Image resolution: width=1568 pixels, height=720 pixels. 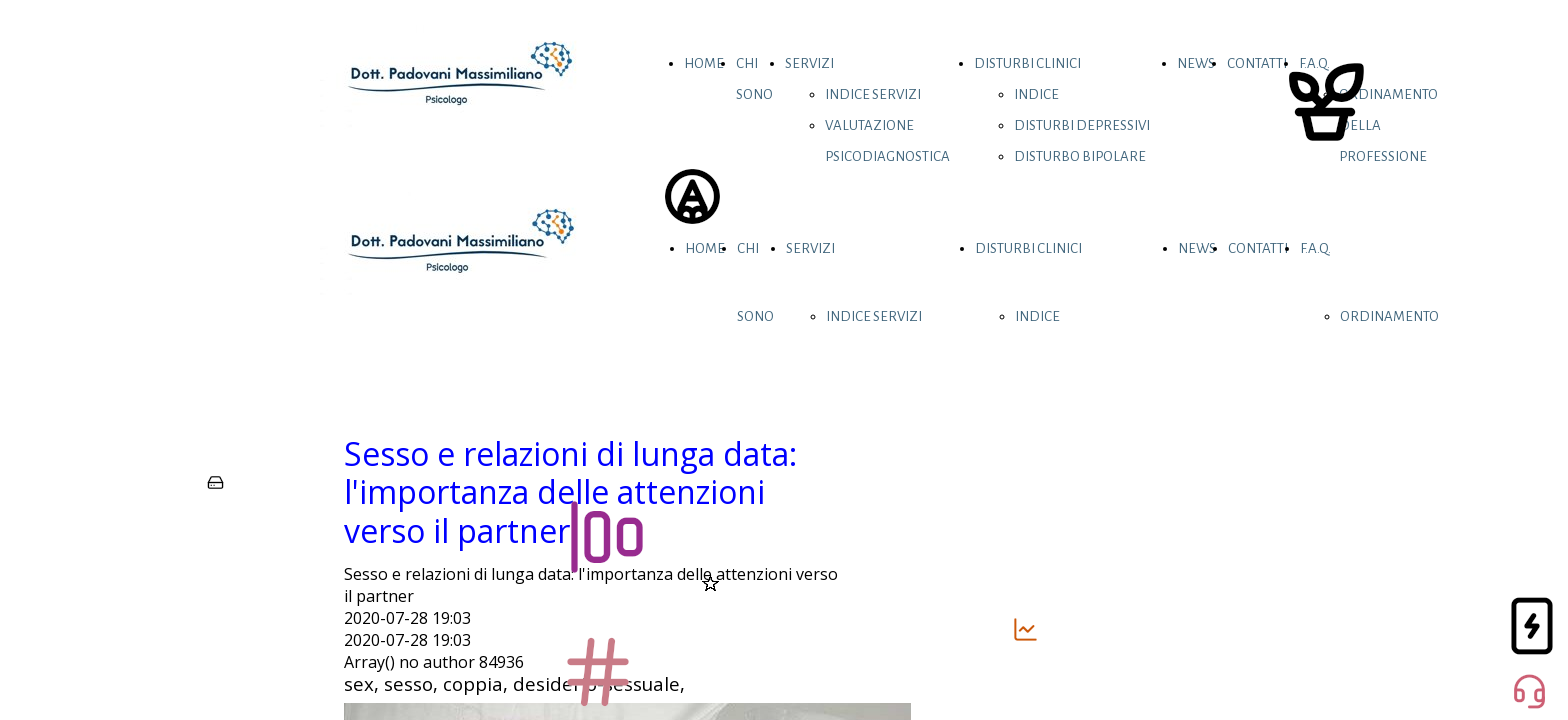 What do you see at coordinates (1025, 629) in the screenshot?
I see `view analytics and trends` at bounding box center [1025, 629].